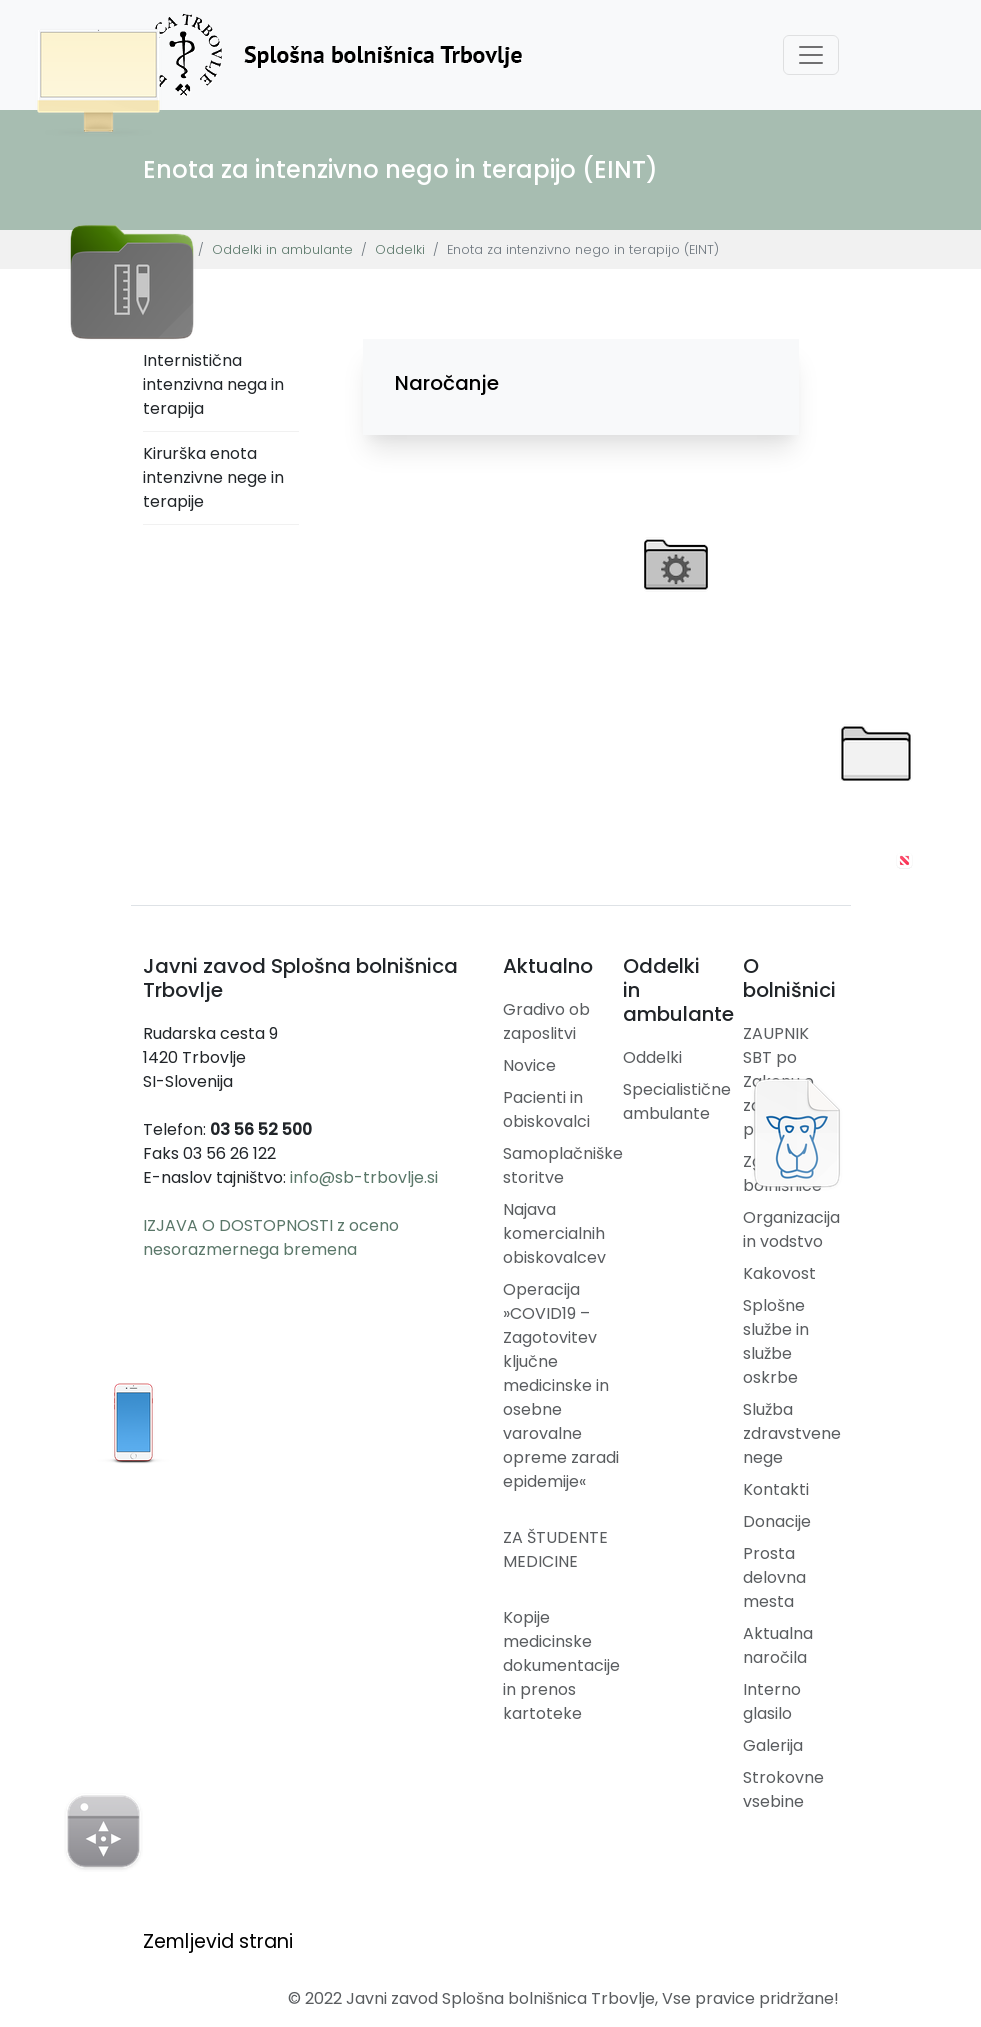 This screenshot has width=981, height=2027. Describe the element at coordinates (676, 564) in the screenshot. I see `access smart folder with automated mail rules` at that location.